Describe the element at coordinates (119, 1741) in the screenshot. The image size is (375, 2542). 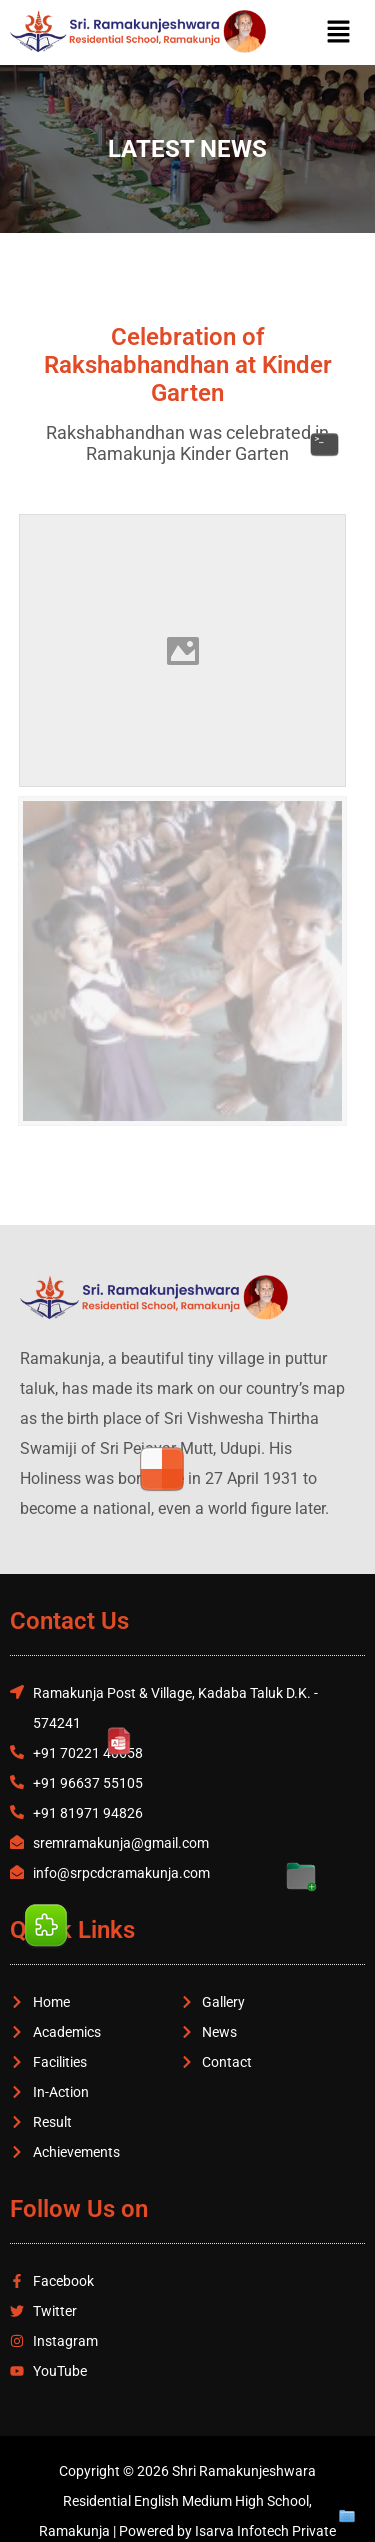
I see `microsoft access database file` at that location.